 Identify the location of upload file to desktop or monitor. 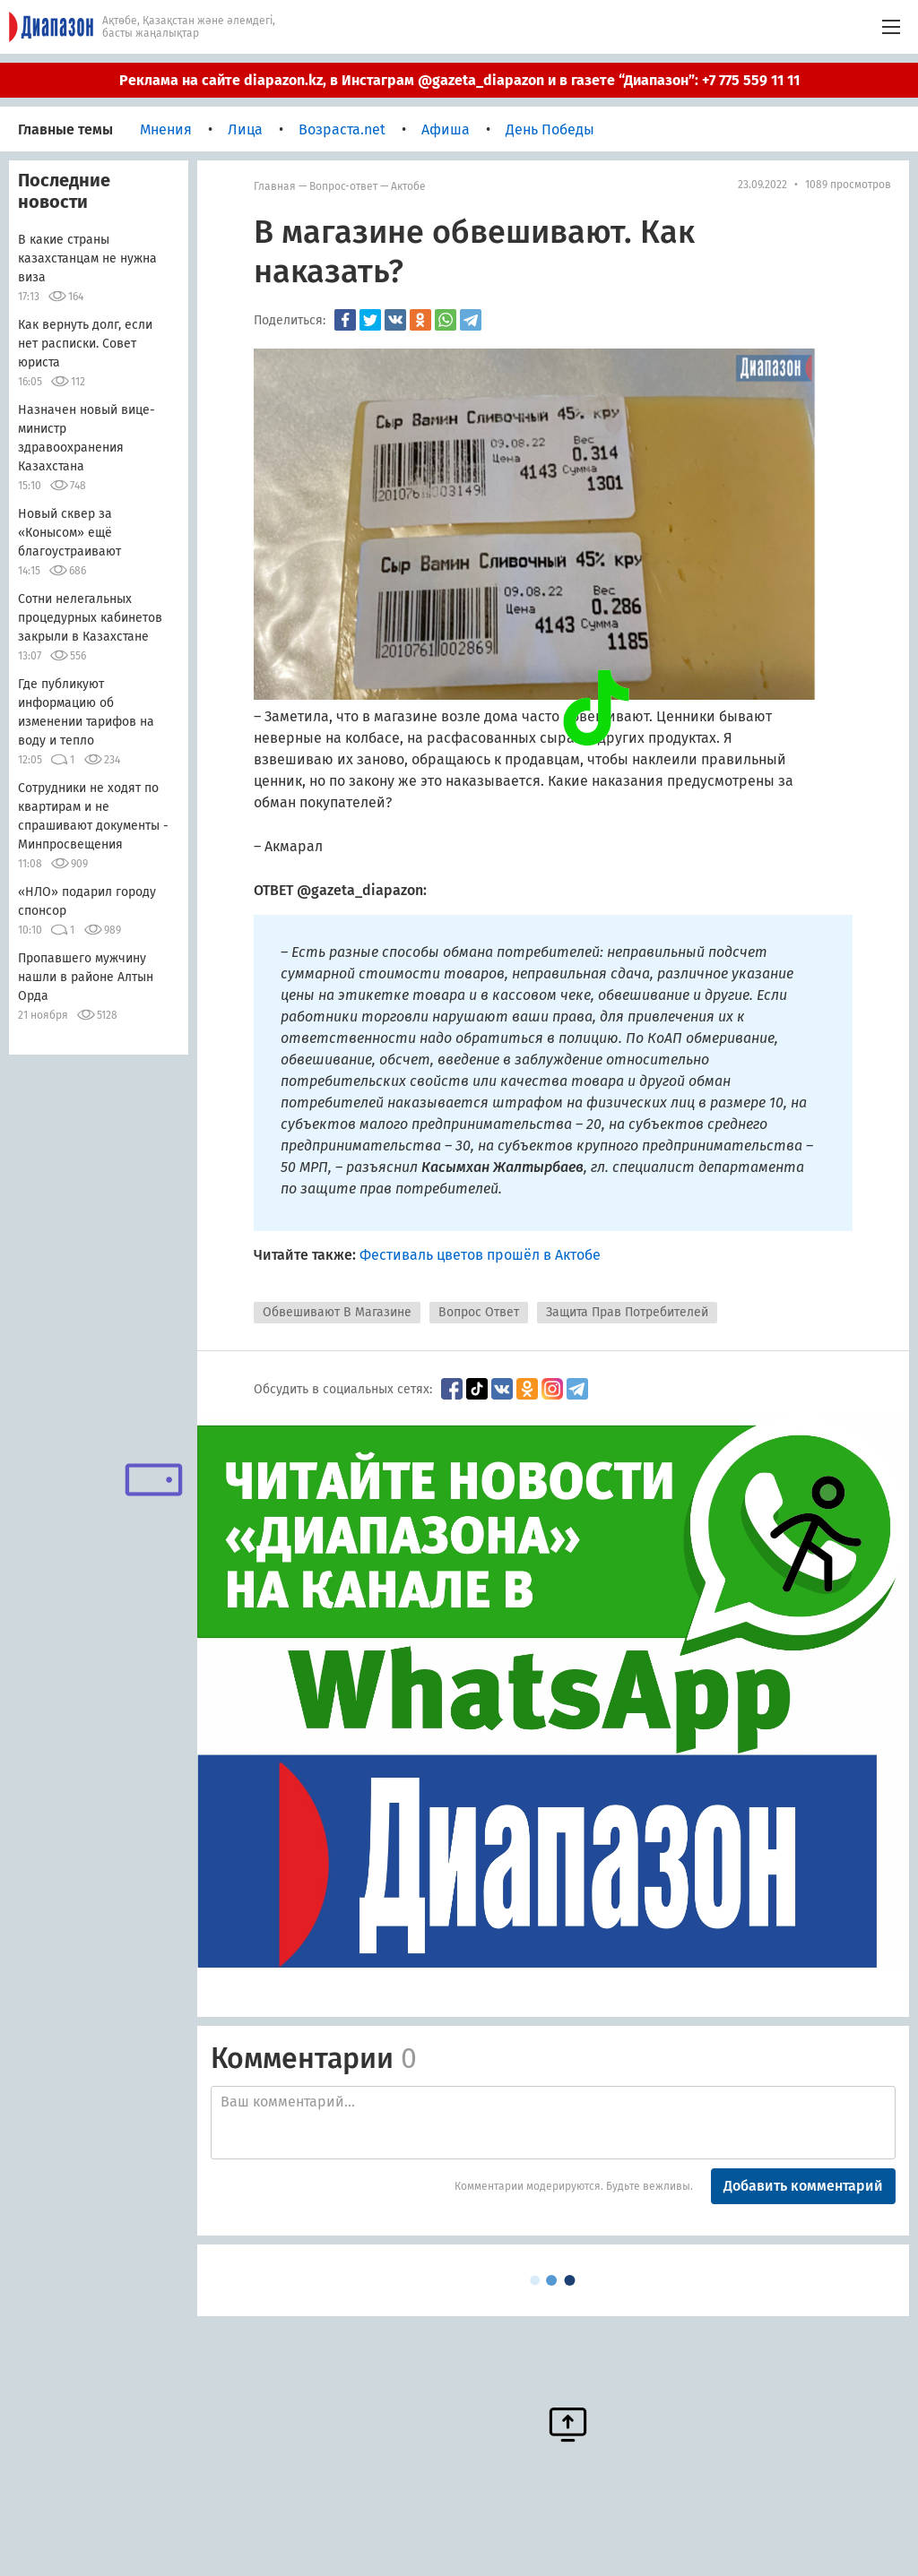
(567, 2423).